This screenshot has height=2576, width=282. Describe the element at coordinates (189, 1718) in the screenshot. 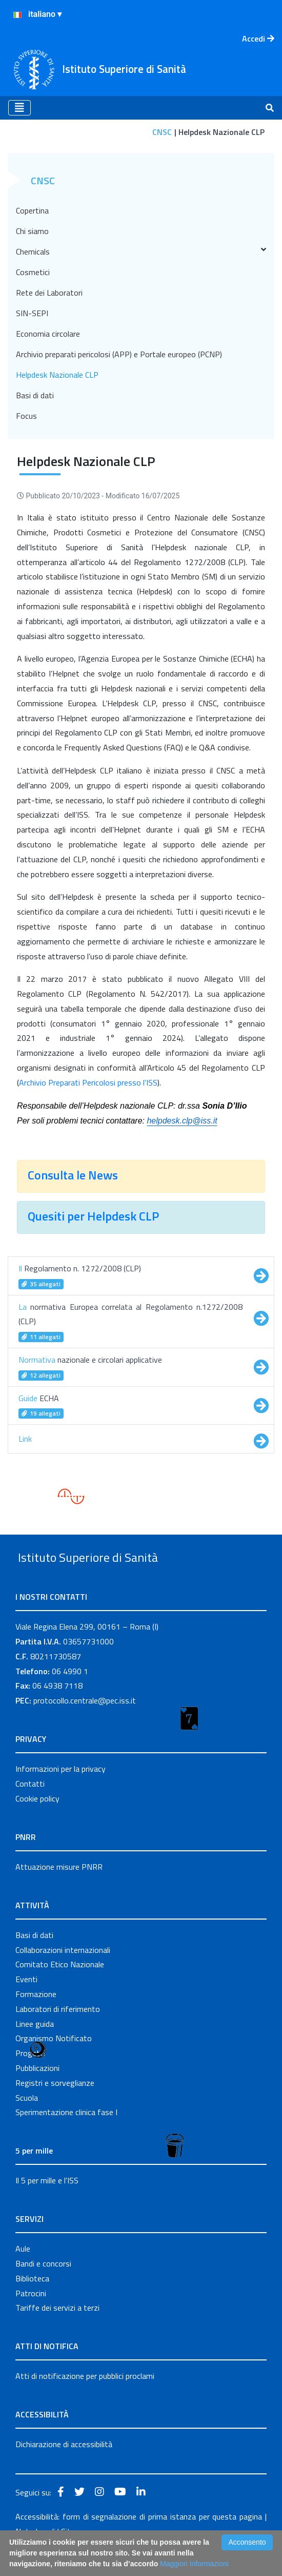

I see `seven of hearts playing card` at that location.